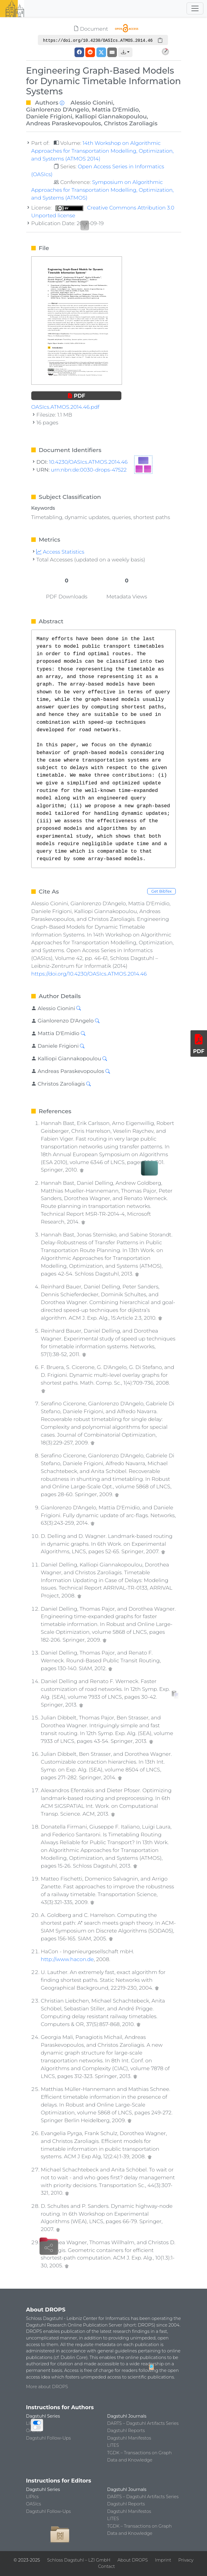  Describe the element at coordinates (149, 1168) in the screenshot. I see `access the desktop folder` at that location.